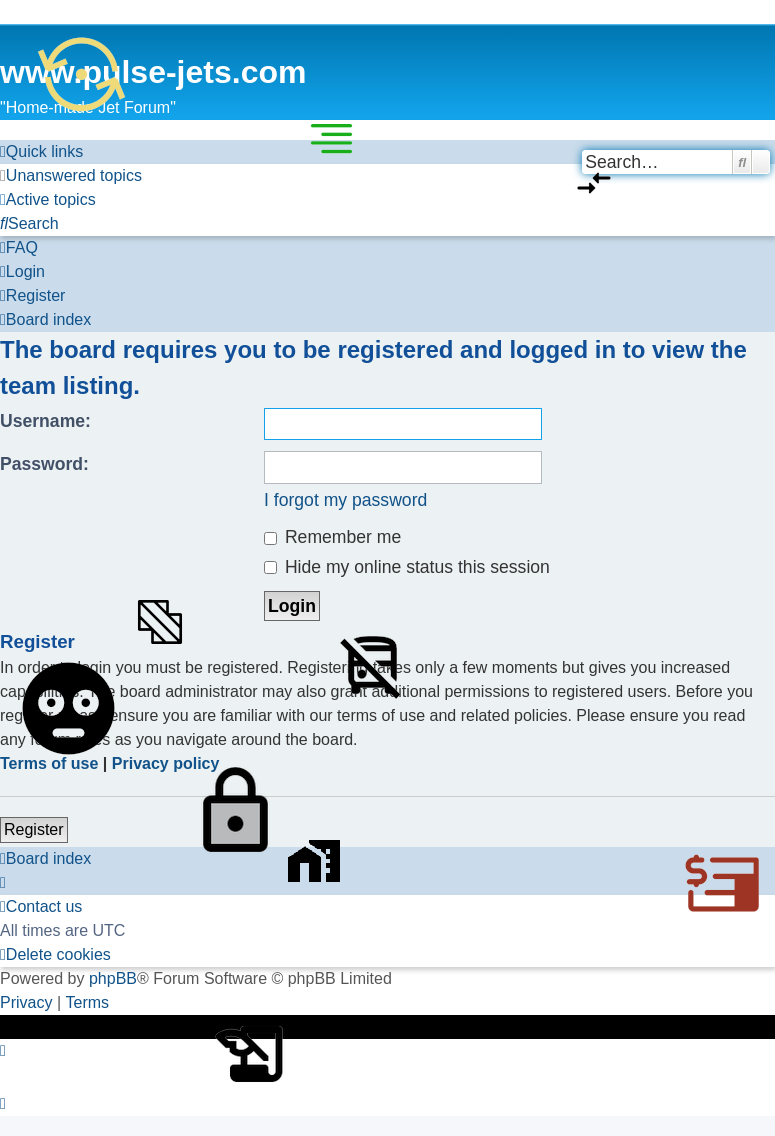 The image size is (775, 1136). Describe the element at coordinates (83, 77) in the screenshot. I see `reopen a previously closed issue` at that location.